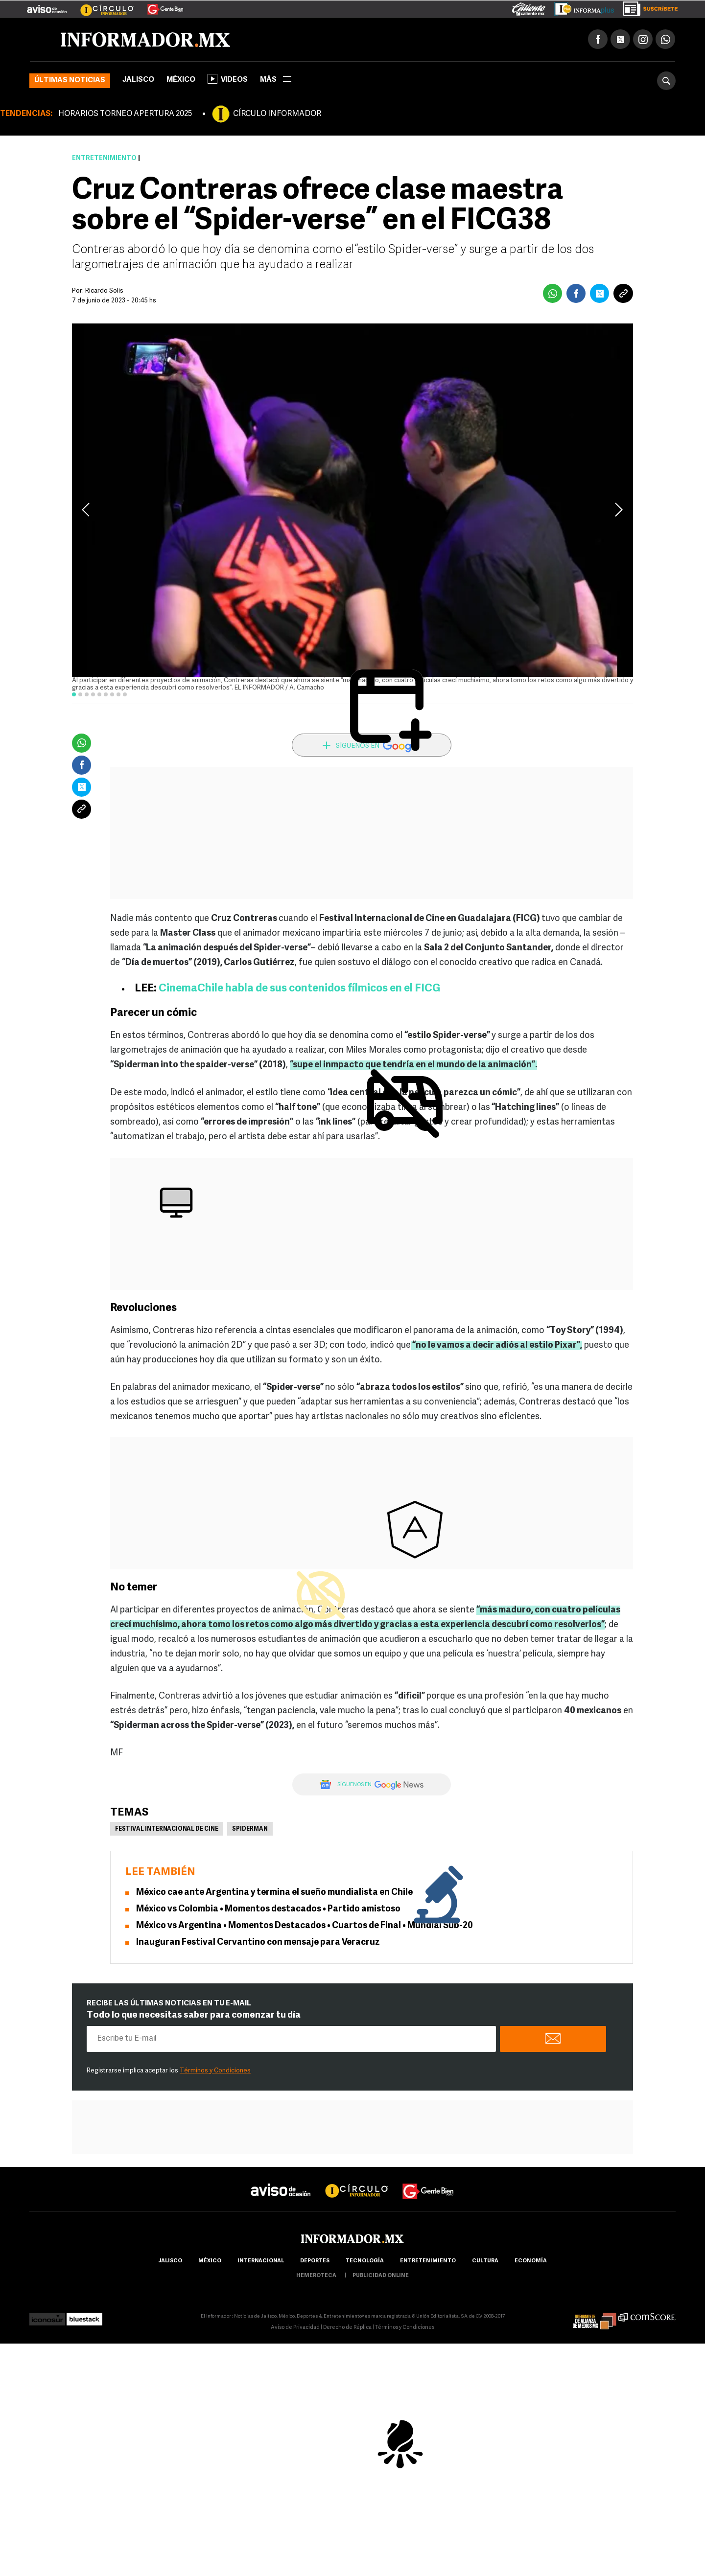  Describe the element at coordinates (176, 1201) in the screenshot. I see `switch to desktop view` at that location.